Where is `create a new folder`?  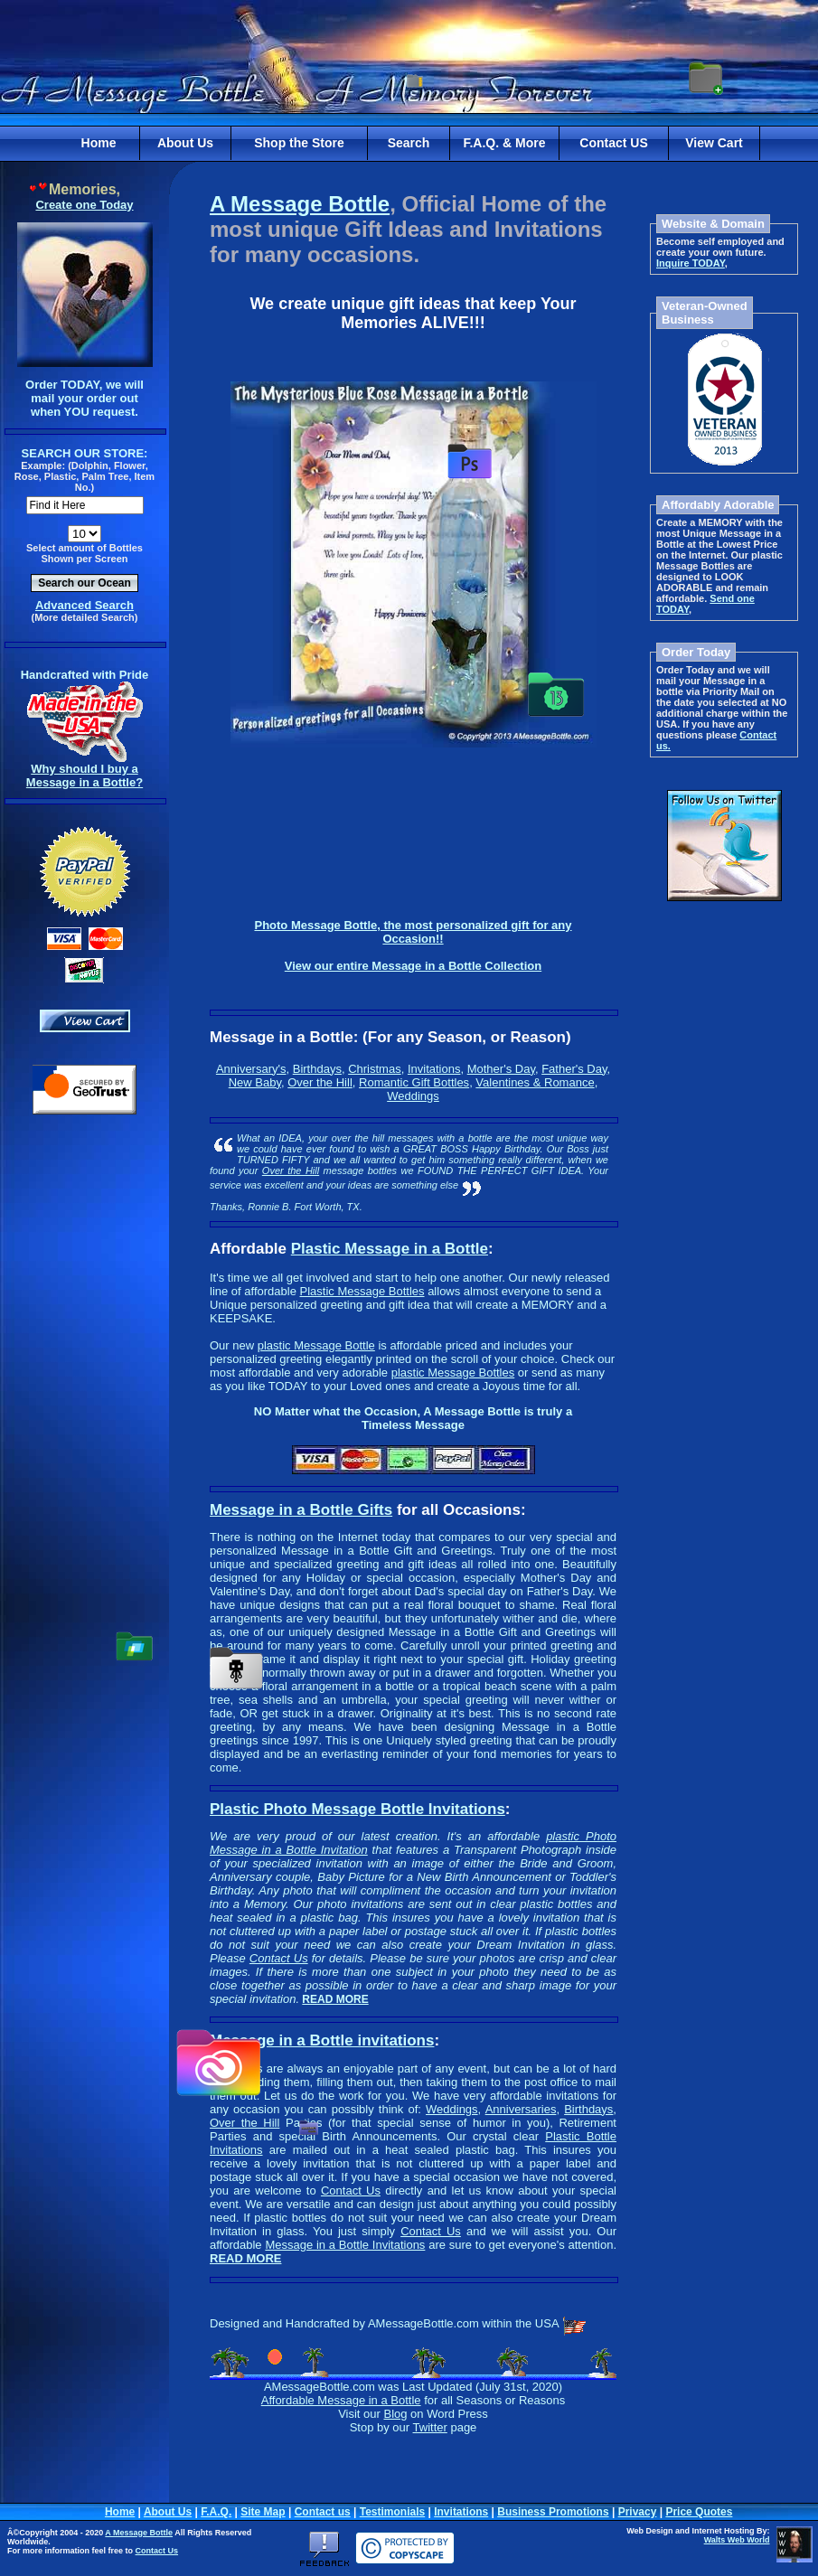 create a new folder is located at coordinates (705, 77).